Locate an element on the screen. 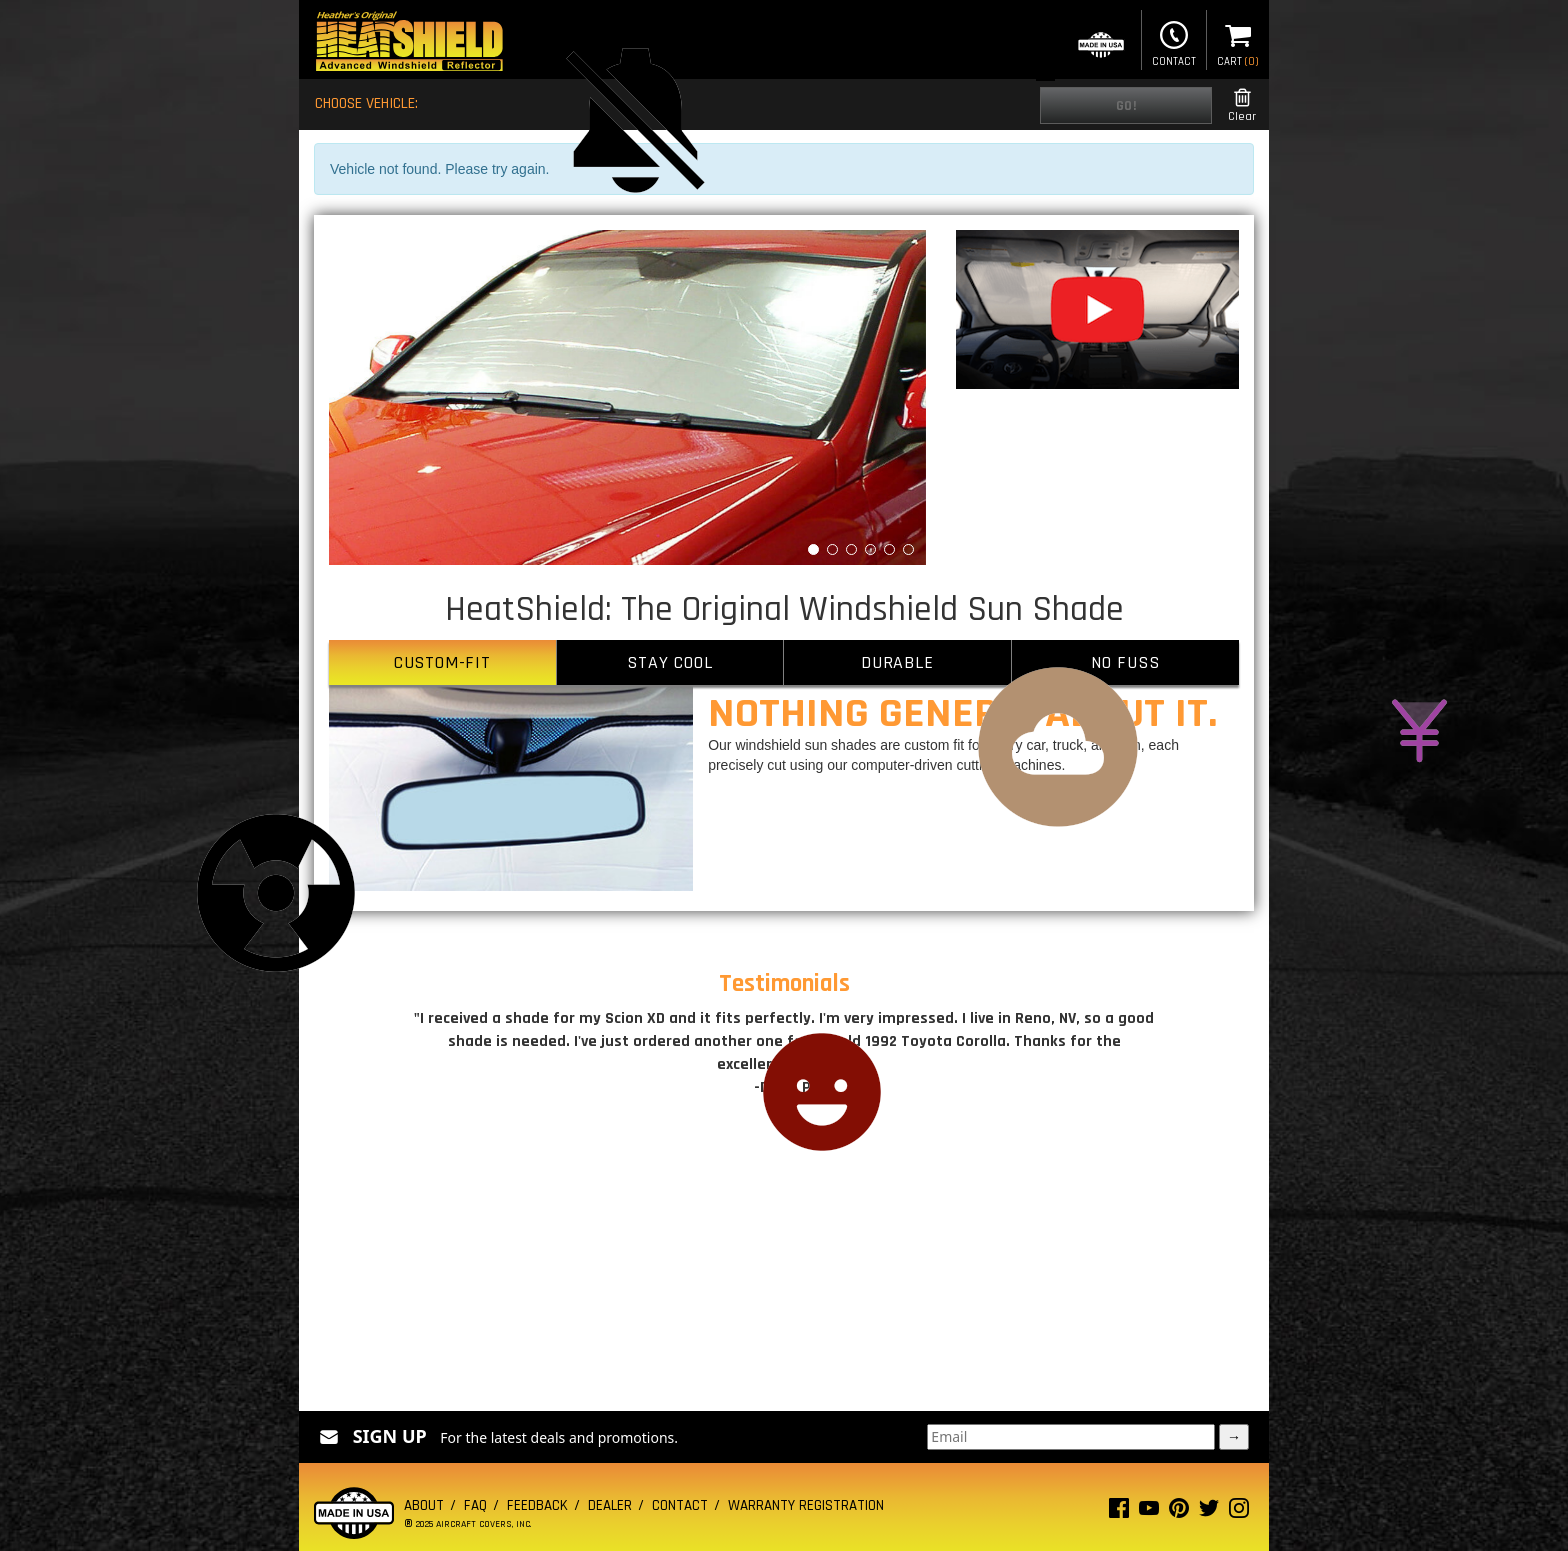  rate your experience positively is located at coordinates (822, 1092).